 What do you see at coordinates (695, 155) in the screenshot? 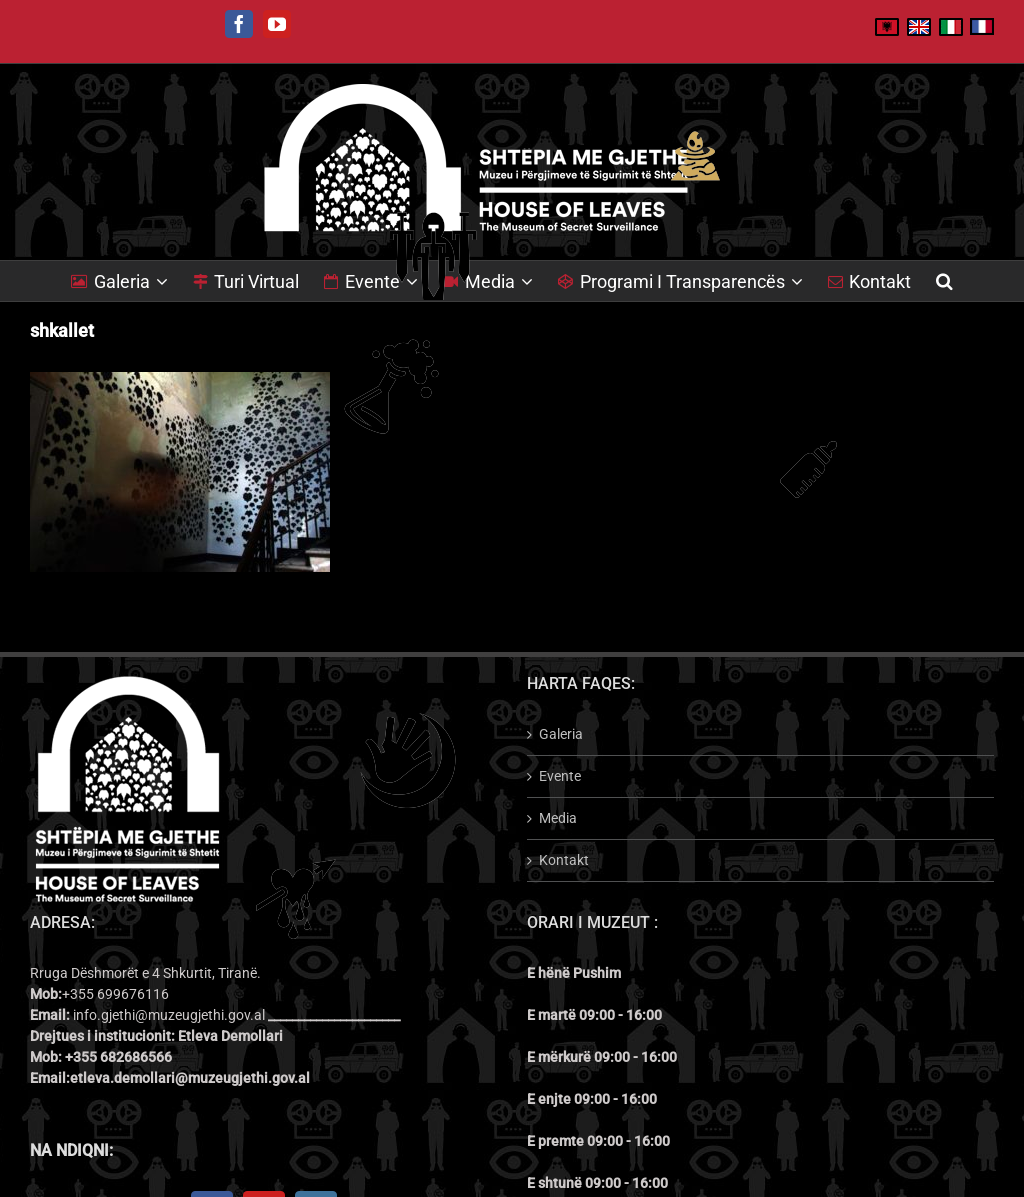
I see `koholint egg icon from the legend of zelda: link's awakening` at bounding box center [695, 155].